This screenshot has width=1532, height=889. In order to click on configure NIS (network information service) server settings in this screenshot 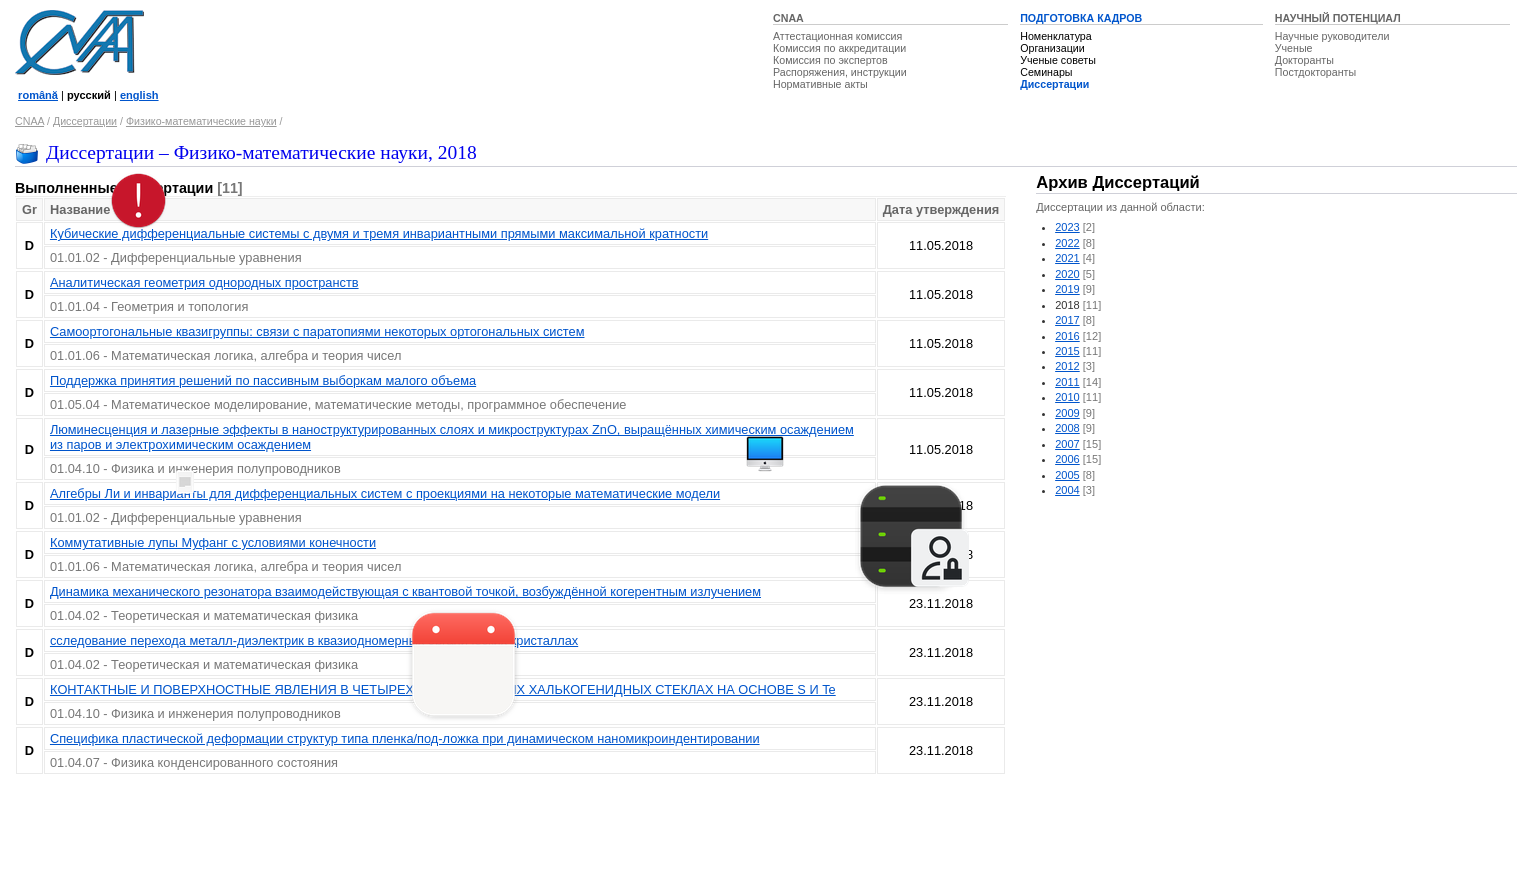, I will do `click(912, 538)`.